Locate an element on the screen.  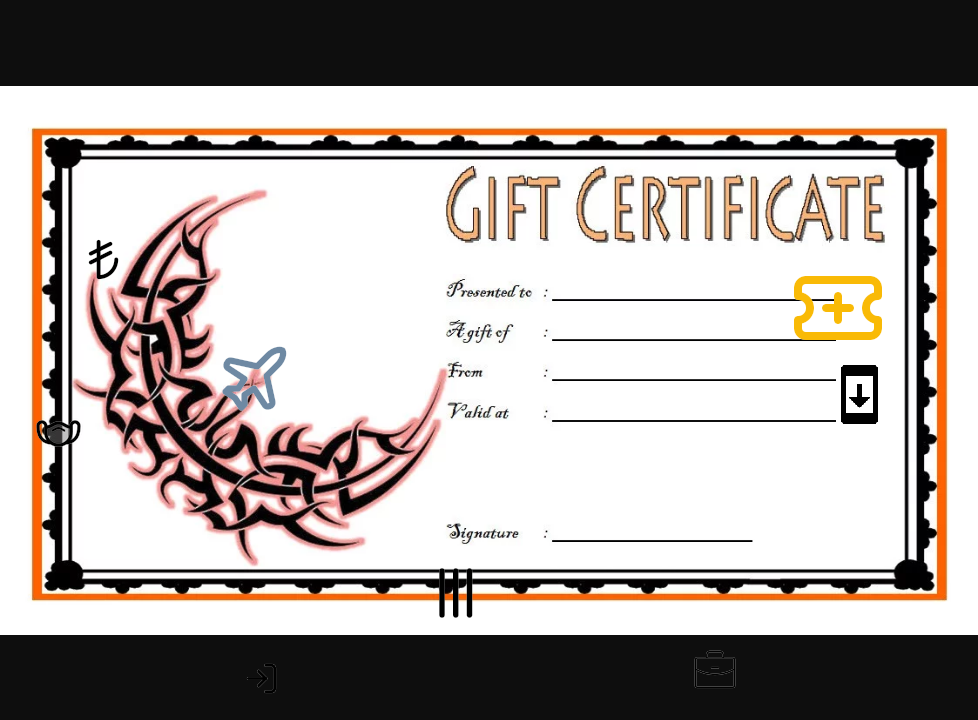
access work or business-related content is located at coordinates (715, 671).